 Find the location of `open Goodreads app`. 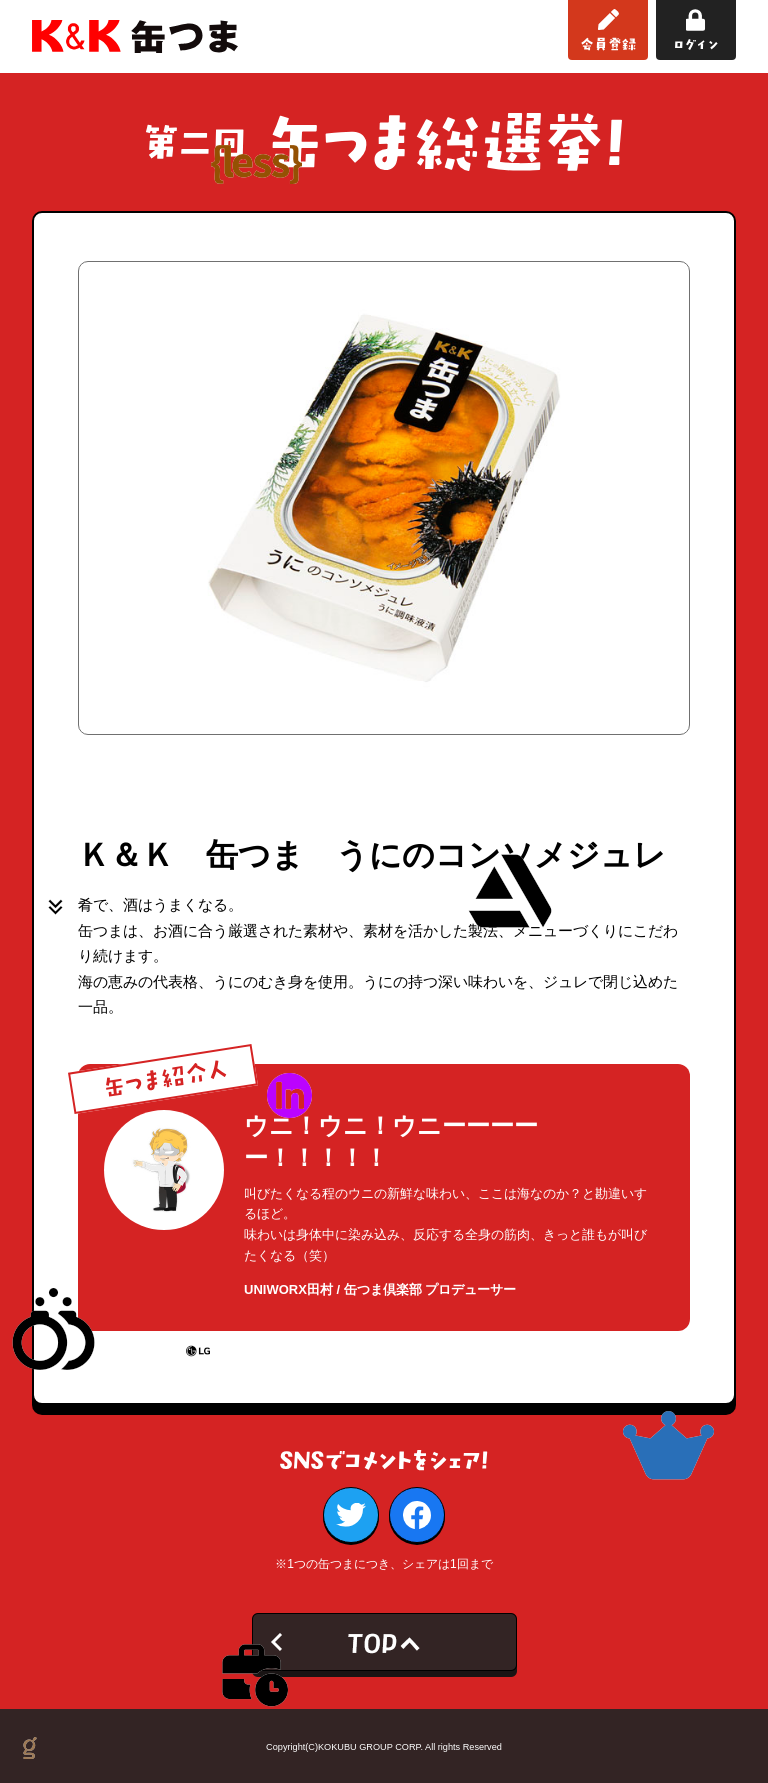

open Goodreads app is located at coordinates (30, 1748).